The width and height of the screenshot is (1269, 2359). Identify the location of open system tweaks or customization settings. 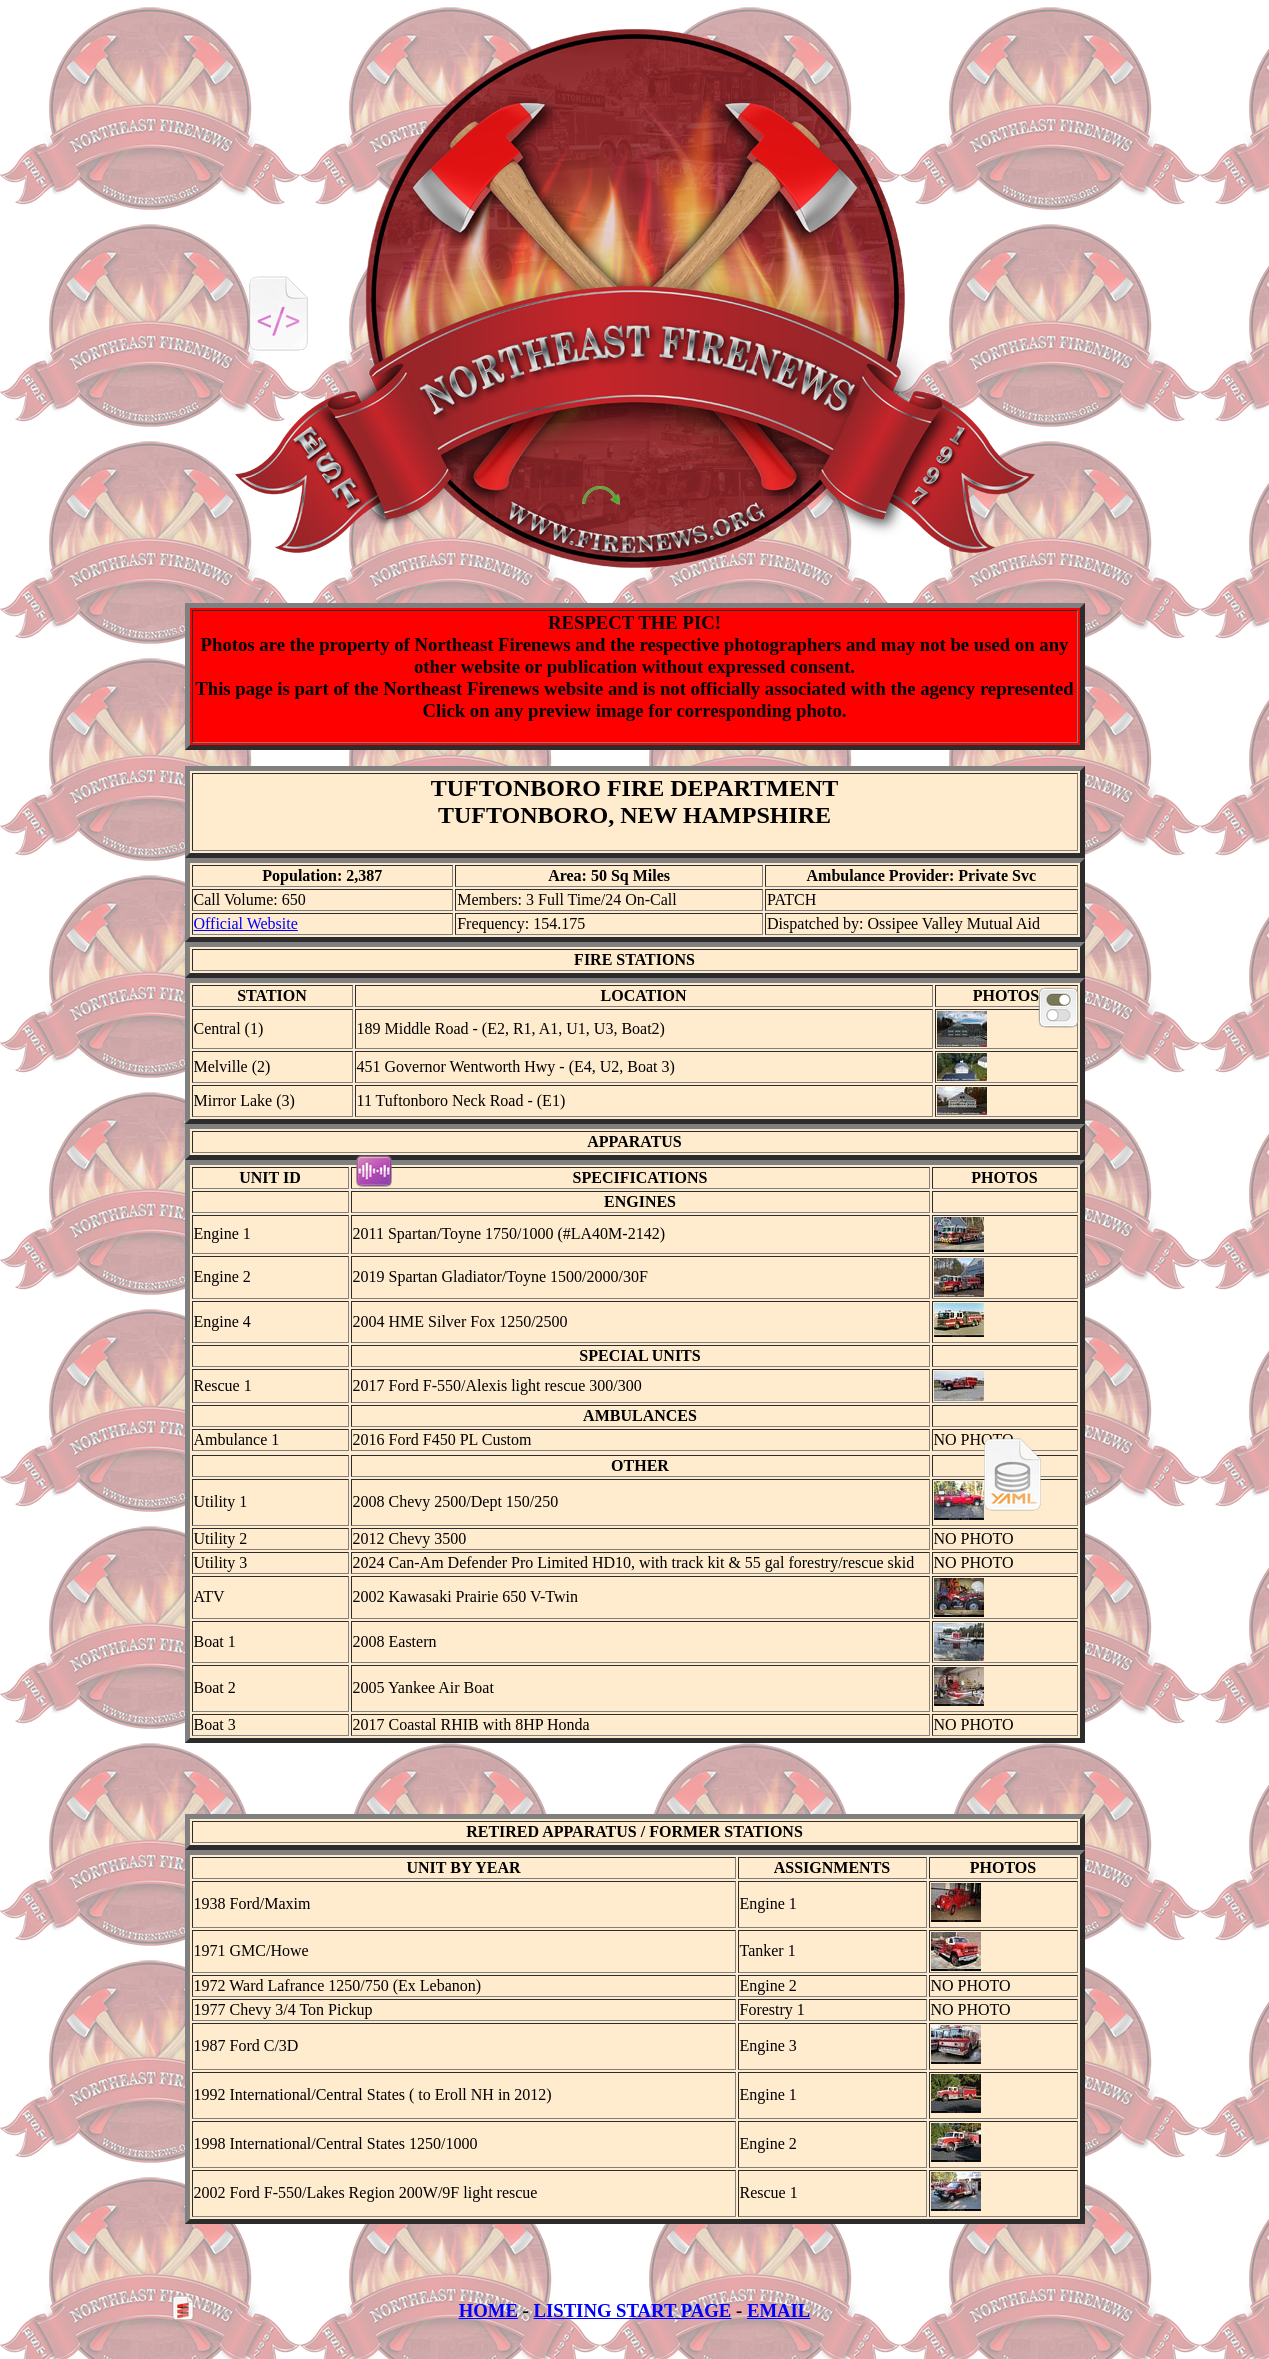
(1058, 1007).